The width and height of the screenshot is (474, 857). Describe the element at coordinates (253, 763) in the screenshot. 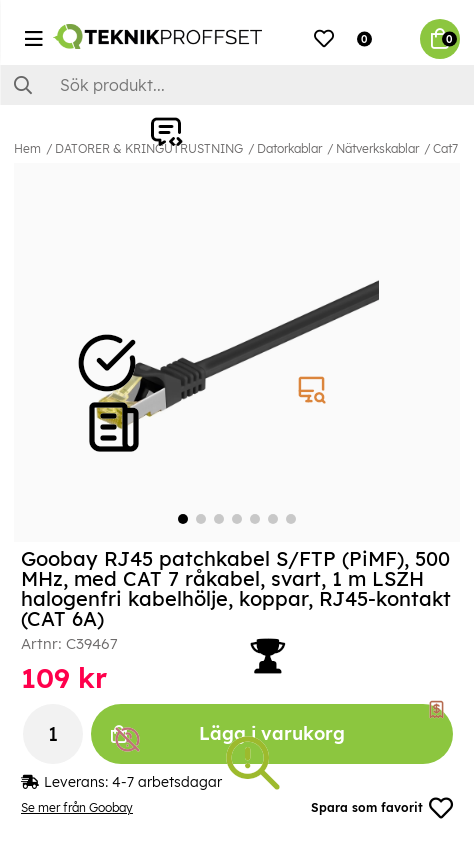

I see `search error or warning` at that location.